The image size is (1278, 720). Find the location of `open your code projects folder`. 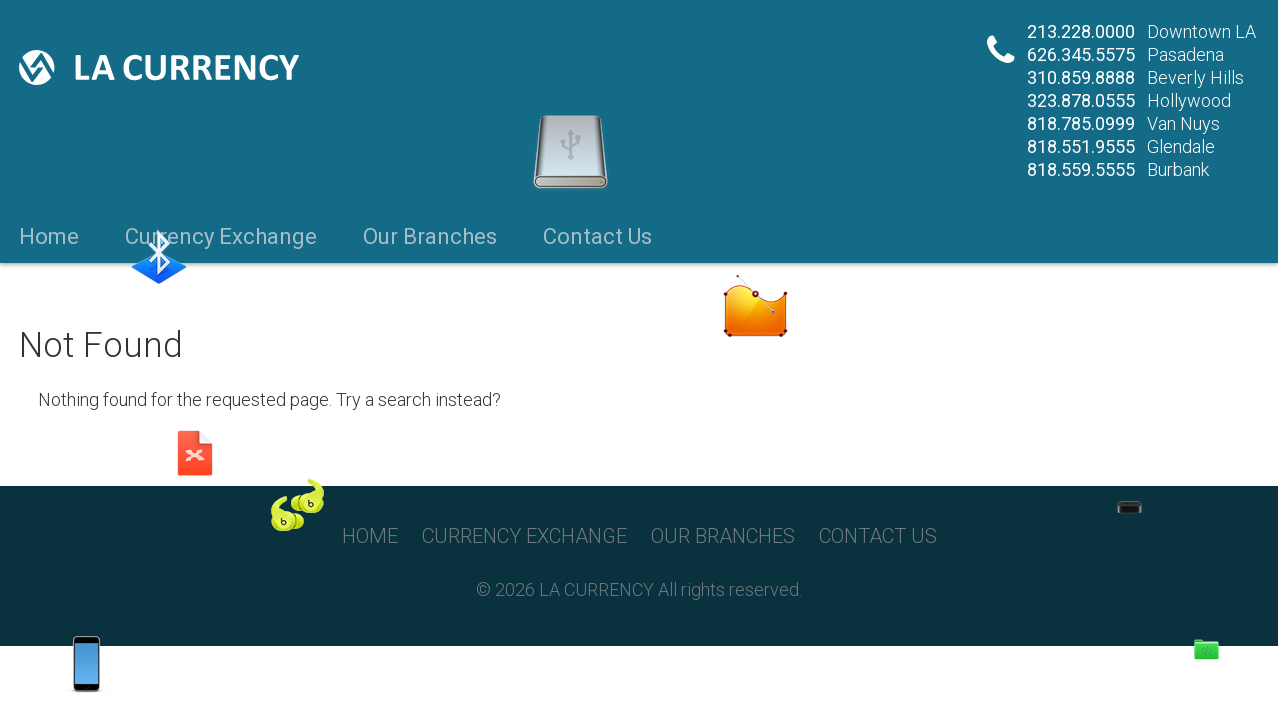

open your code projects folder is located at coordinates (1206, 649).